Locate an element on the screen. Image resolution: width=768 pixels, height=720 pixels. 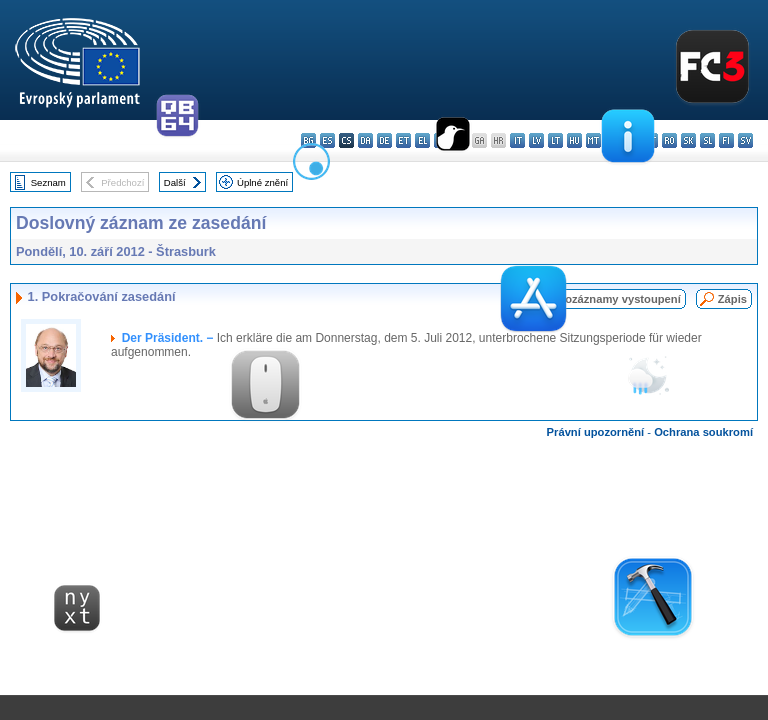
new message notification in quassel irc client is located at coordinates (311, 161).